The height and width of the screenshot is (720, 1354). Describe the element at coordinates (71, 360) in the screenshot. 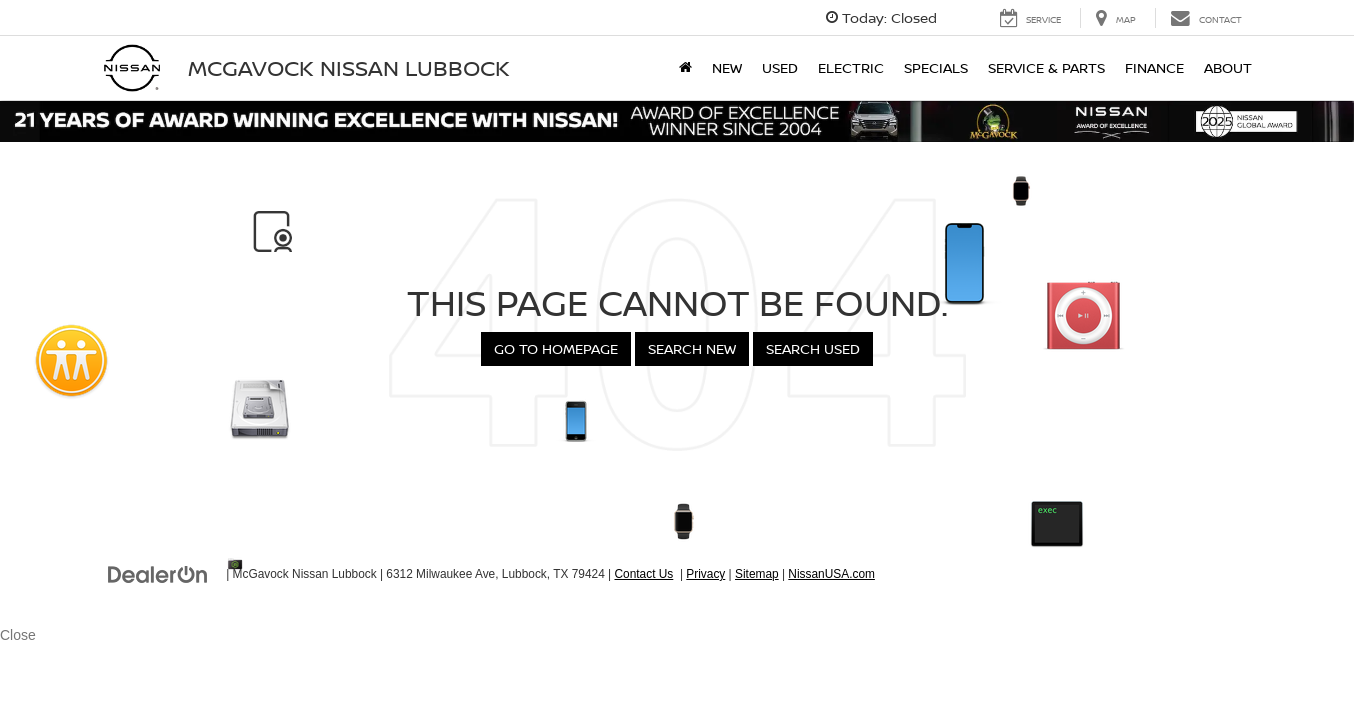

I see `open find my friends` at that location.